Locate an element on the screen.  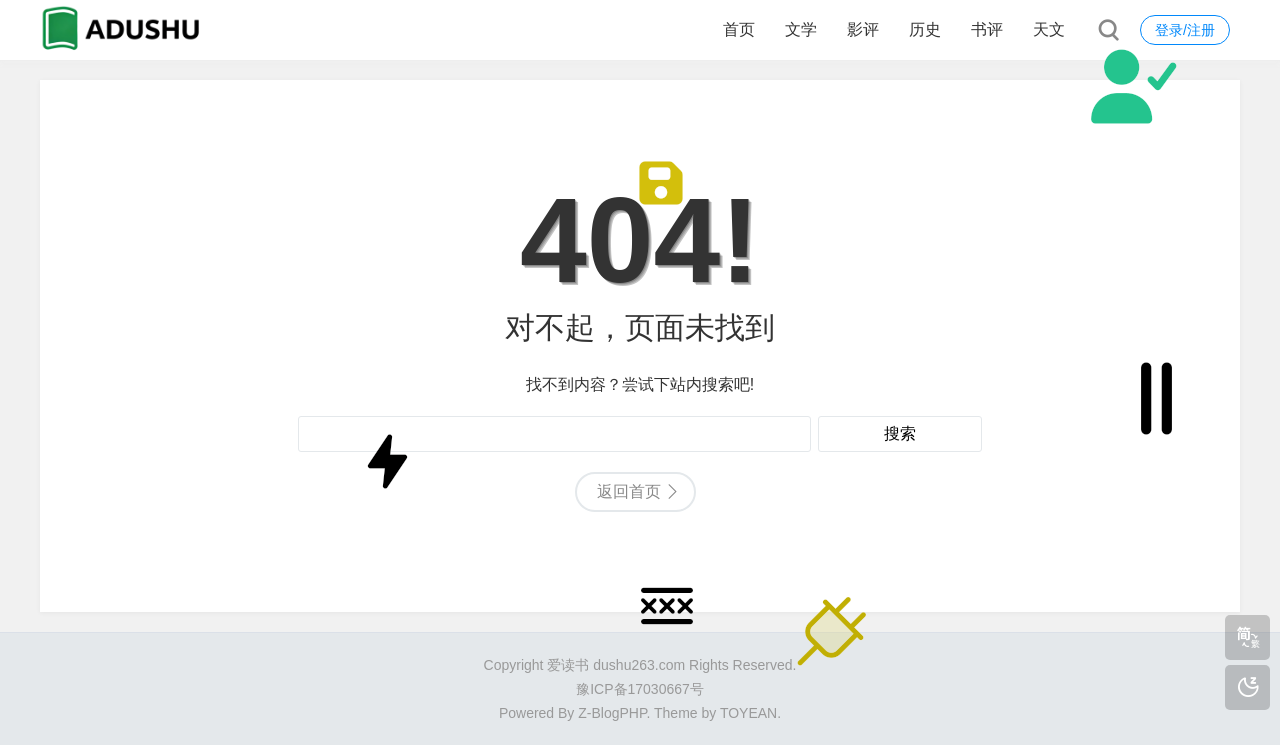
drag to resize or reorder an element is located at coordinates (1156, 398).